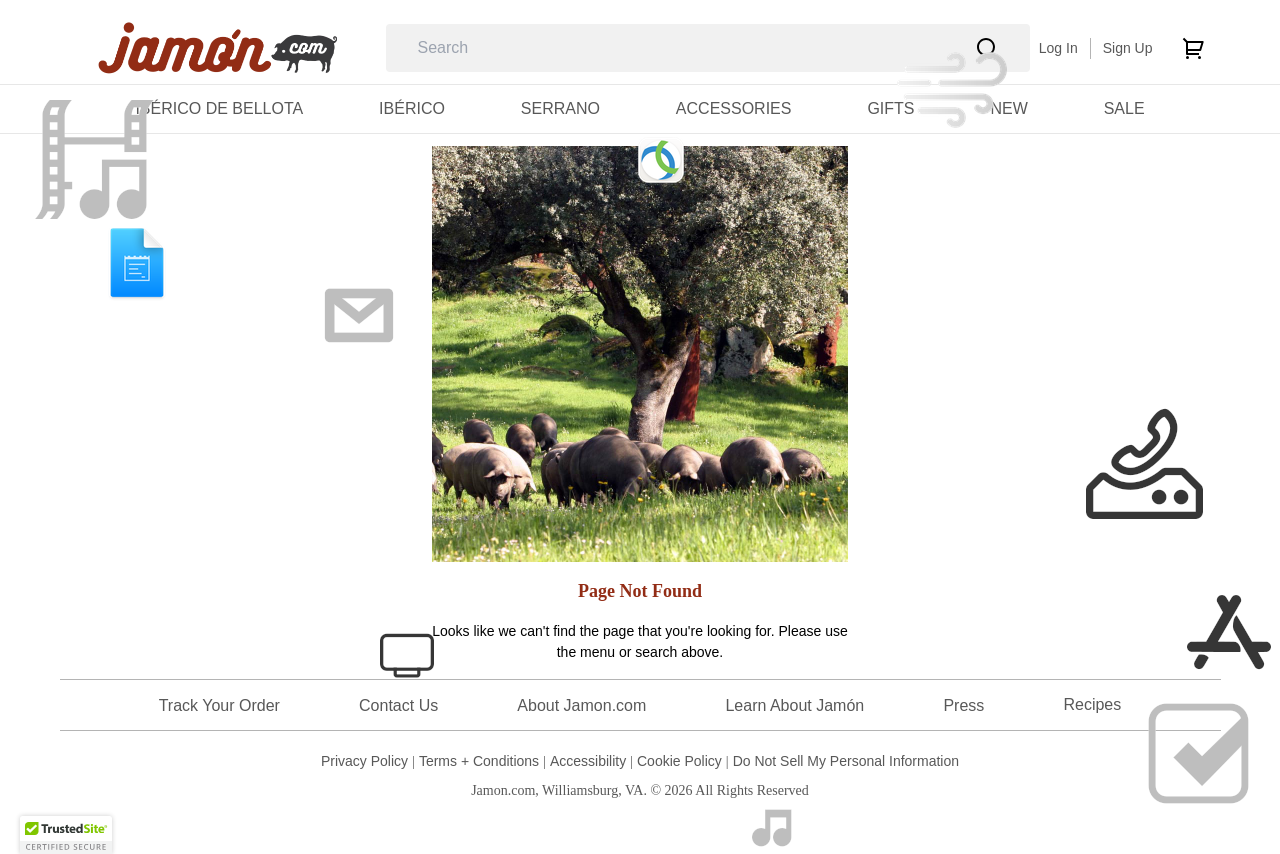 This screenshot has height=854, width=1280. I want to click on audio file type indicator, so click(773, 828).